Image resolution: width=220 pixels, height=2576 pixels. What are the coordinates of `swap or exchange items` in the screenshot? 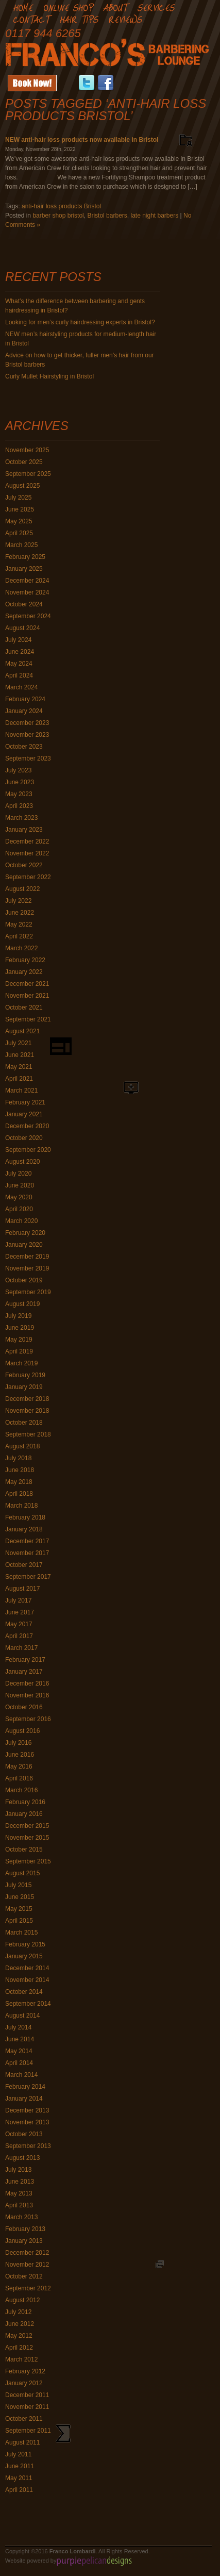 It's located at (160, 2264).